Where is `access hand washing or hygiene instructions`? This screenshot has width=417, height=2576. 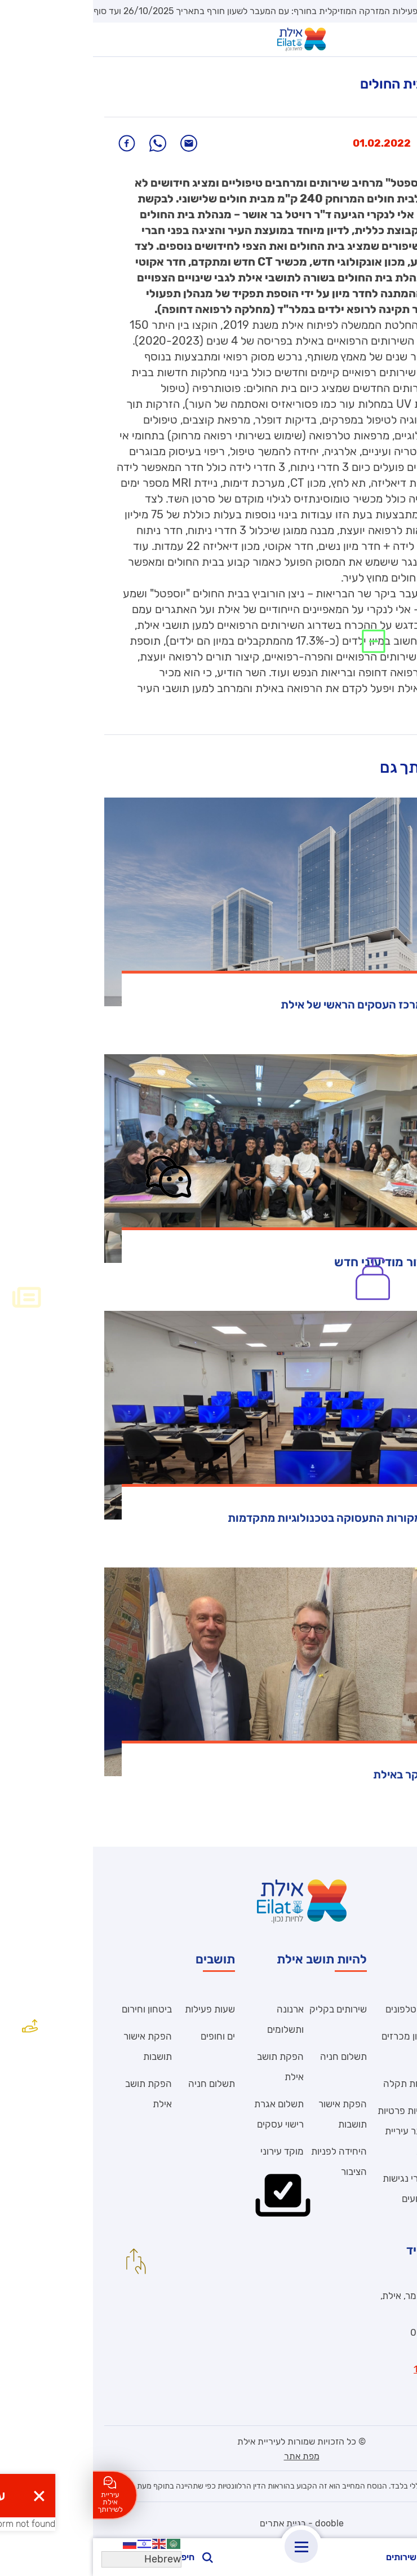 access hand washing or hygiene instructions is located at coordinates (372, 1279).